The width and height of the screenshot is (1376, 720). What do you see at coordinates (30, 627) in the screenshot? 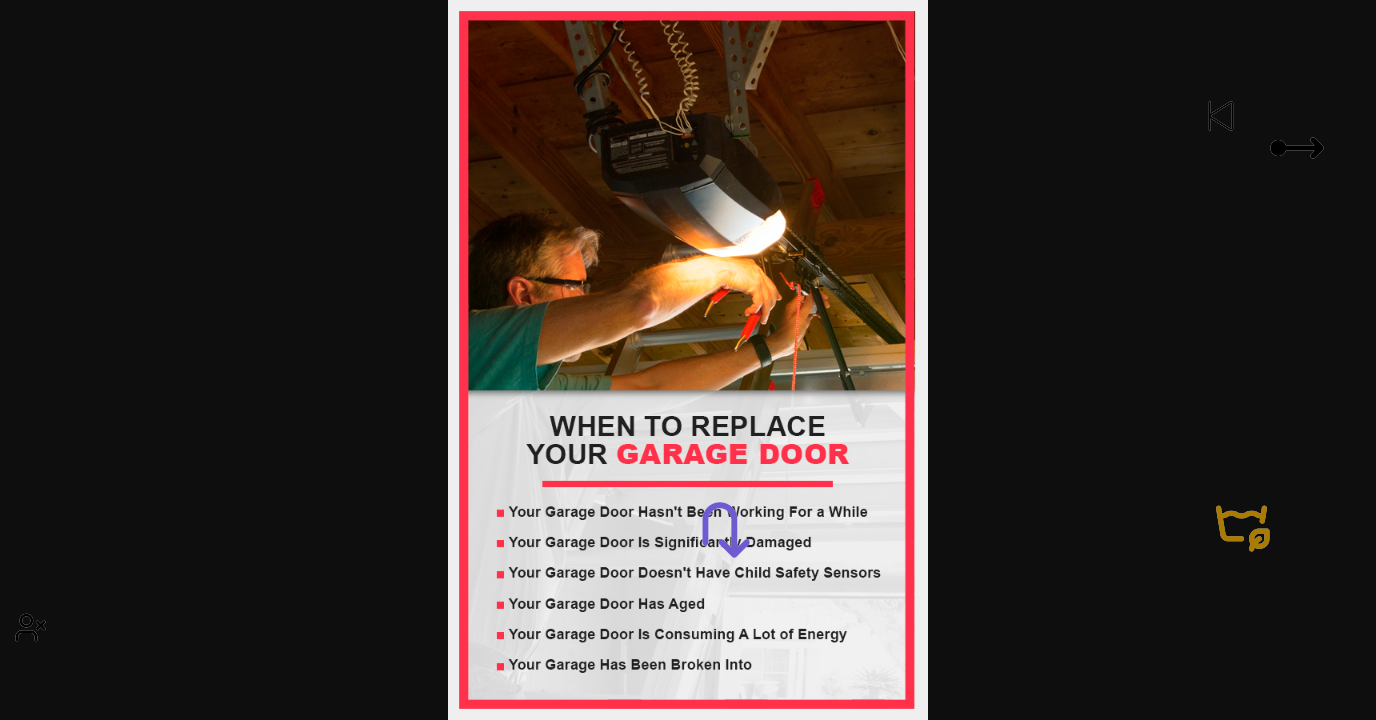
I see `remove a user from your contacts` at bounding box center [30, 627].